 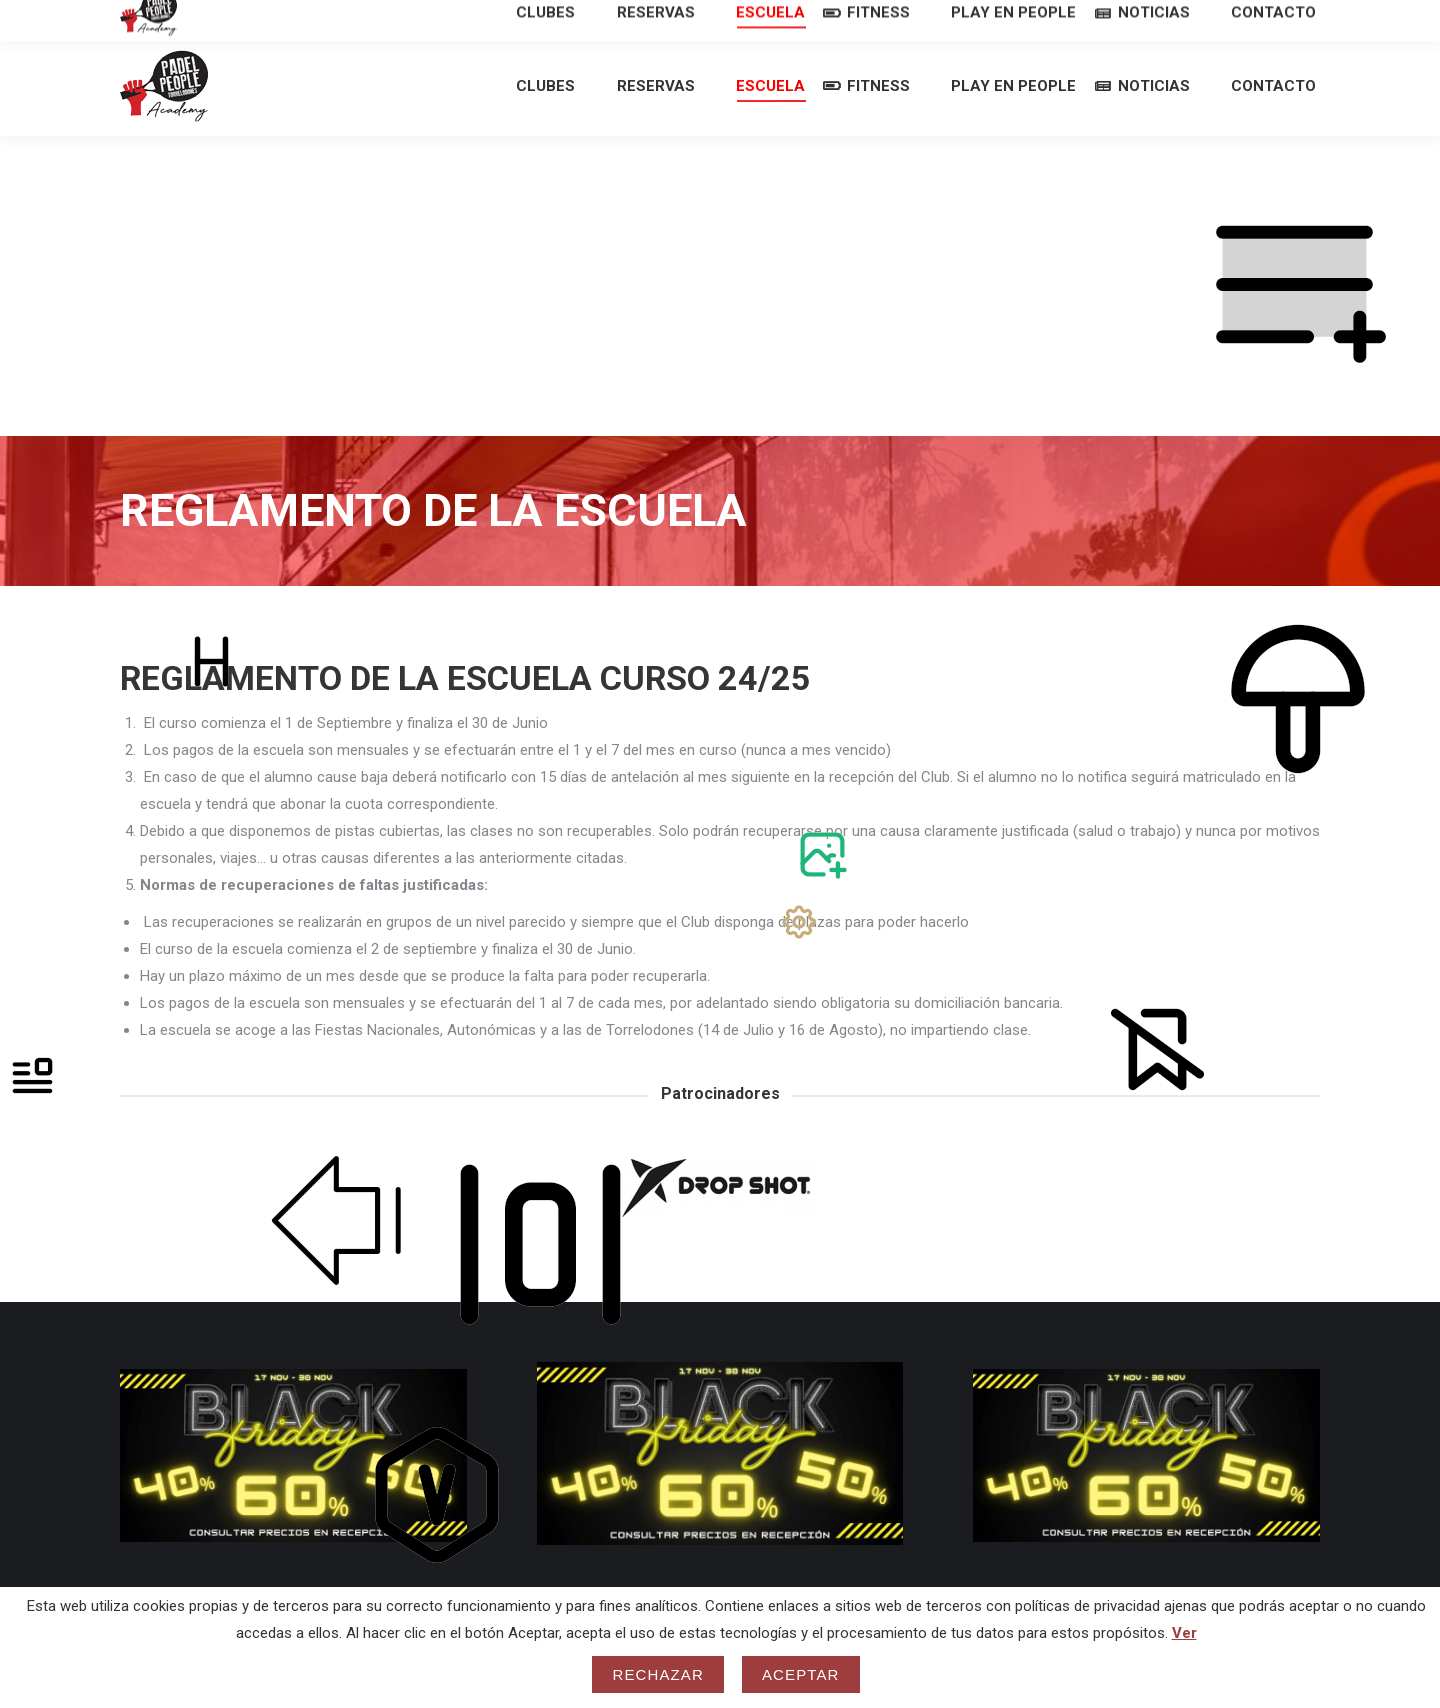 What do you see at coordinates (341, 1220) in the screenshot?
I see `go back to previous screen` at bounding box center [341, 1220].